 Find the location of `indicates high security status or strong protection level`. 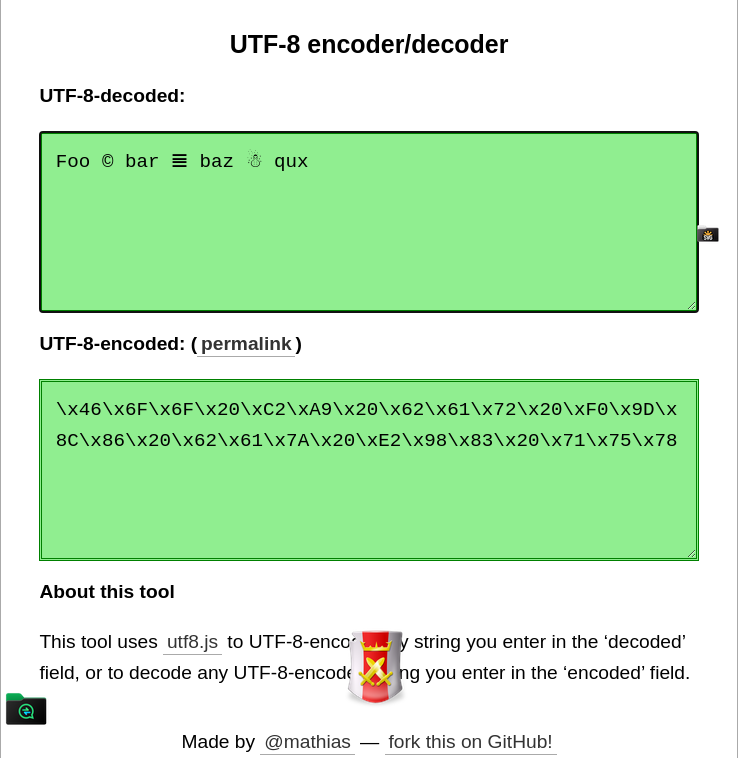

indicates high security status or strong protection level is located at coordinates (375, 667).